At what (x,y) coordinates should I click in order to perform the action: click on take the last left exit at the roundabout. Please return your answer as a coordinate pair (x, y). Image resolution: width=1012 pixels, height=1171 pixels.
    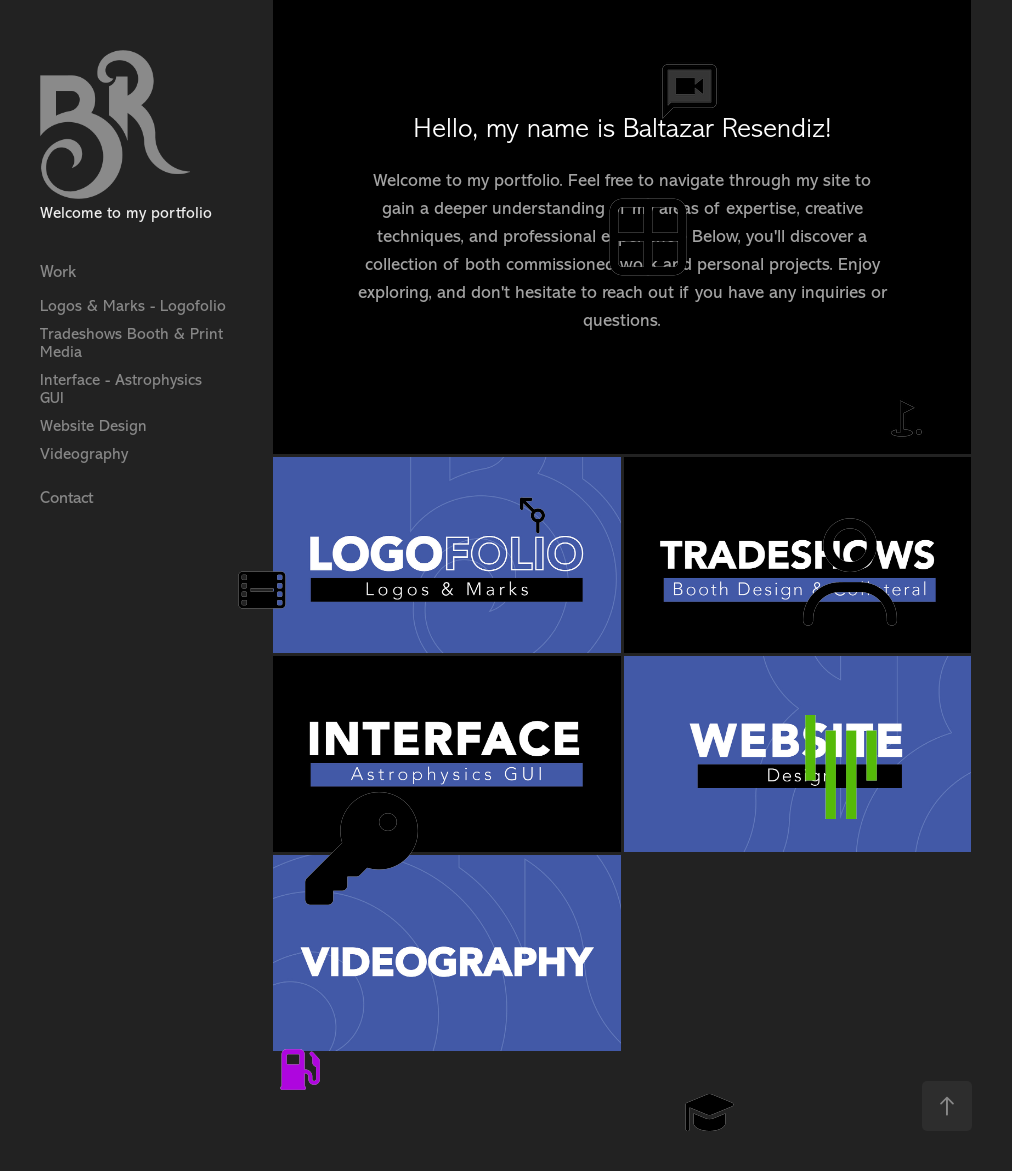
    Looking at the image, I should click on (532, 515).